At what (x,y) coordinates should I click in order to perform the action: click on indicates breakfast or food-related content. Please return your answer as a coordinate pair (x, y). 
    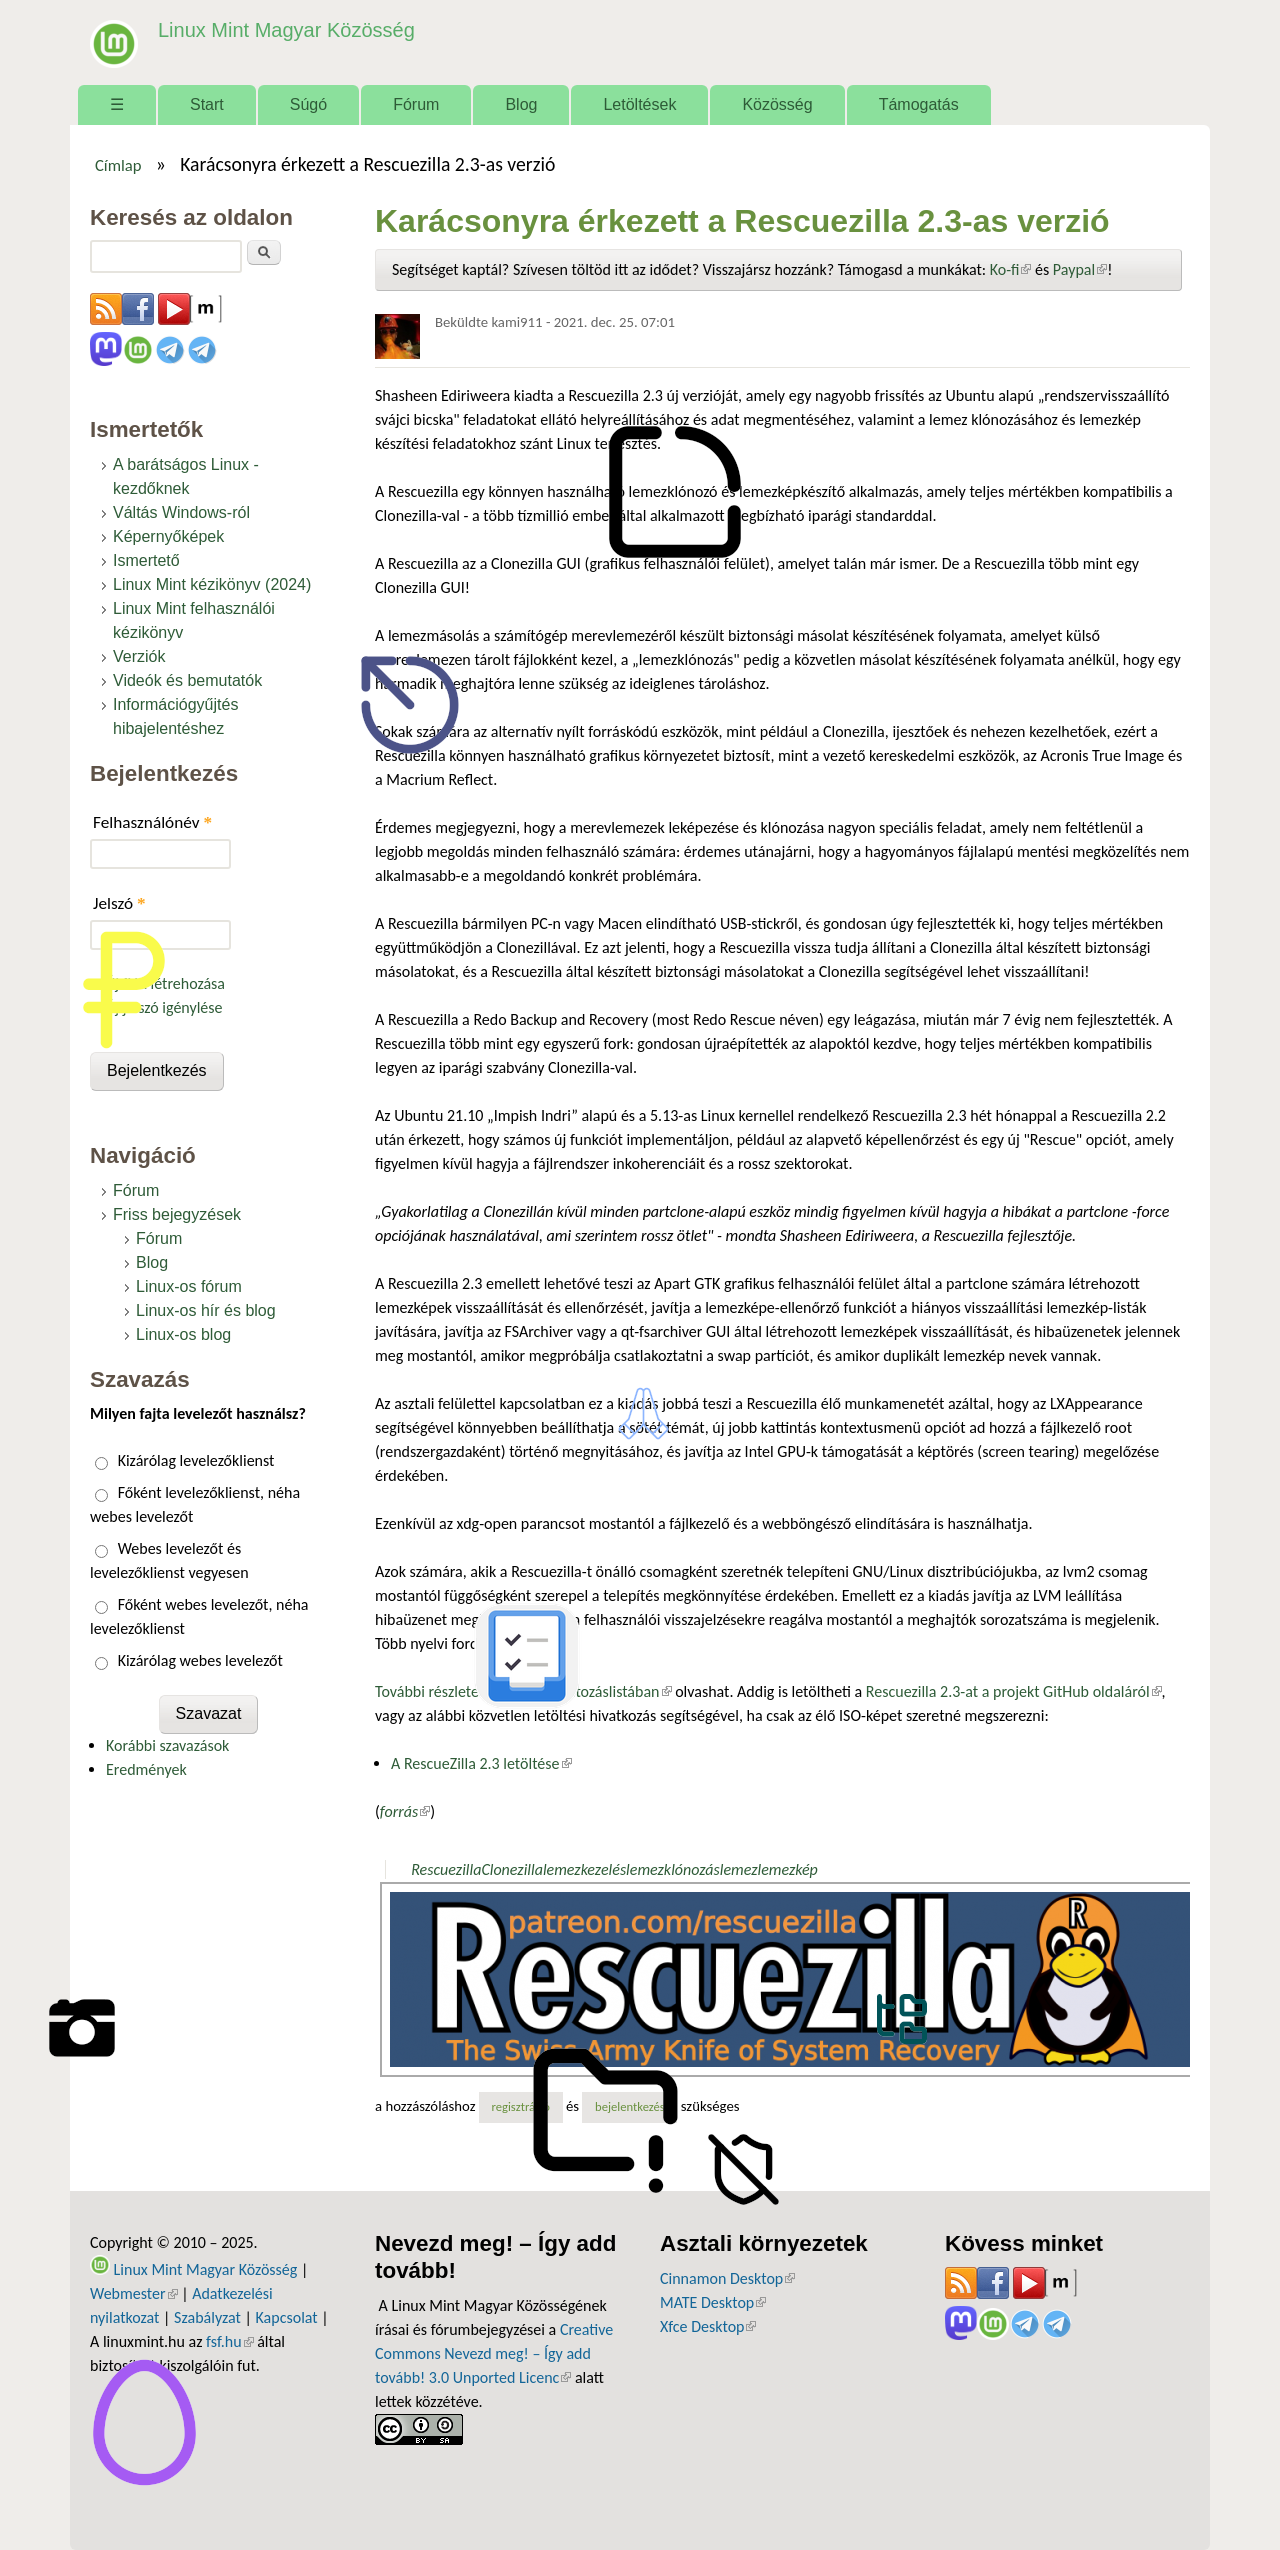
    Looking at the image, I should click on (144, 2422).